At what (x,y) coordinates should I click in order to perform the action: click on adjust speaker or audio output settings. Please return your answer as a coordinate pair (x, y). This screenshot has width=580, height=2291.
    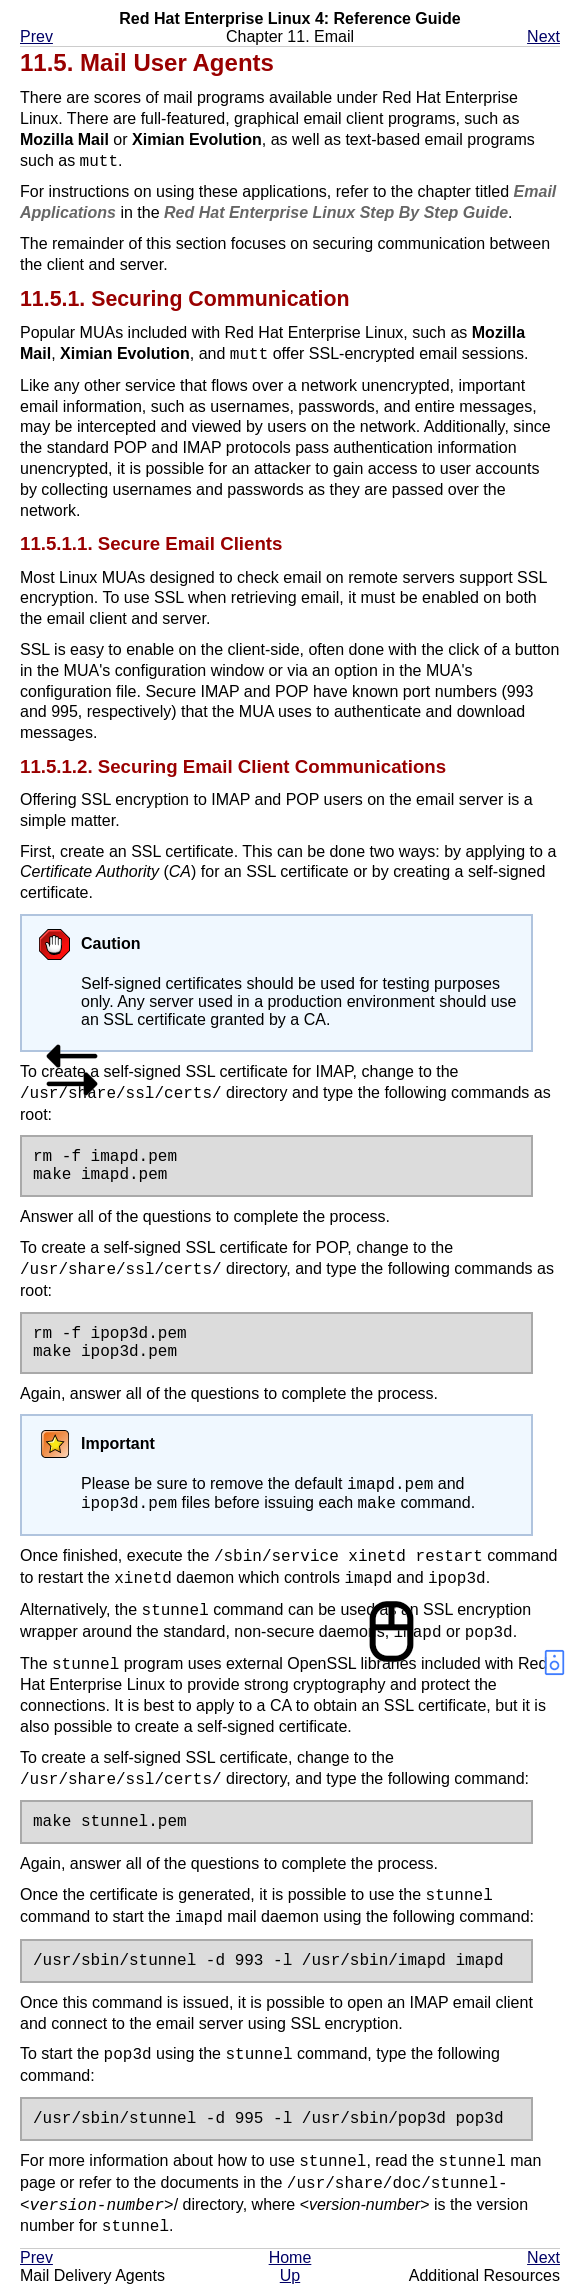
    Looking at the image, I should click on (554, 1662).